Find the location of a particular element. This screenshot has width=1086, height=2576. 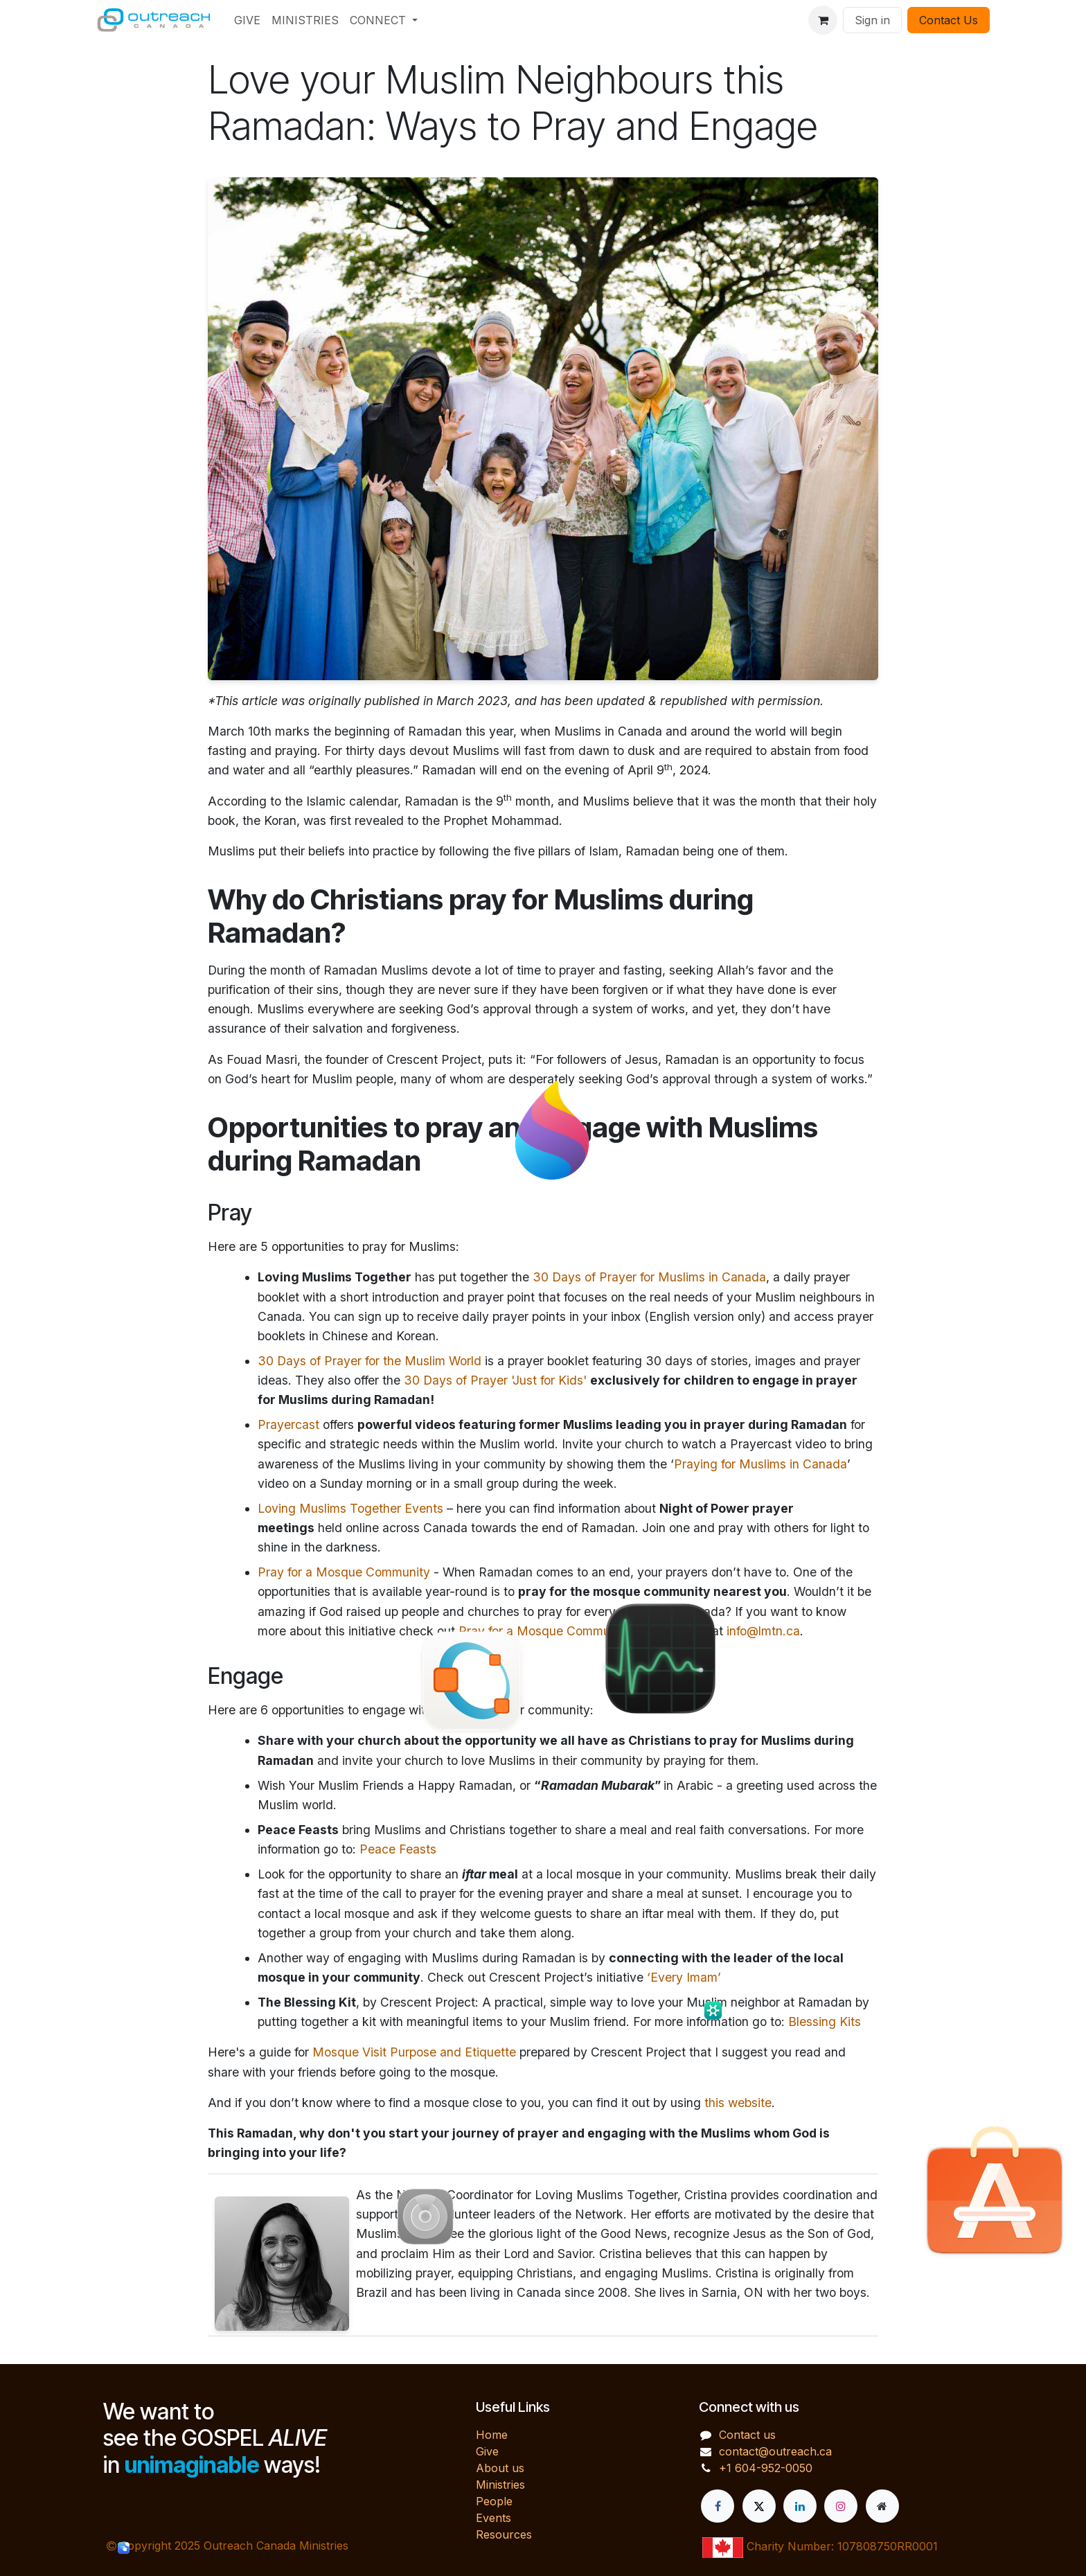

open the ubuntu software center is located at coordinates (995, 2201).